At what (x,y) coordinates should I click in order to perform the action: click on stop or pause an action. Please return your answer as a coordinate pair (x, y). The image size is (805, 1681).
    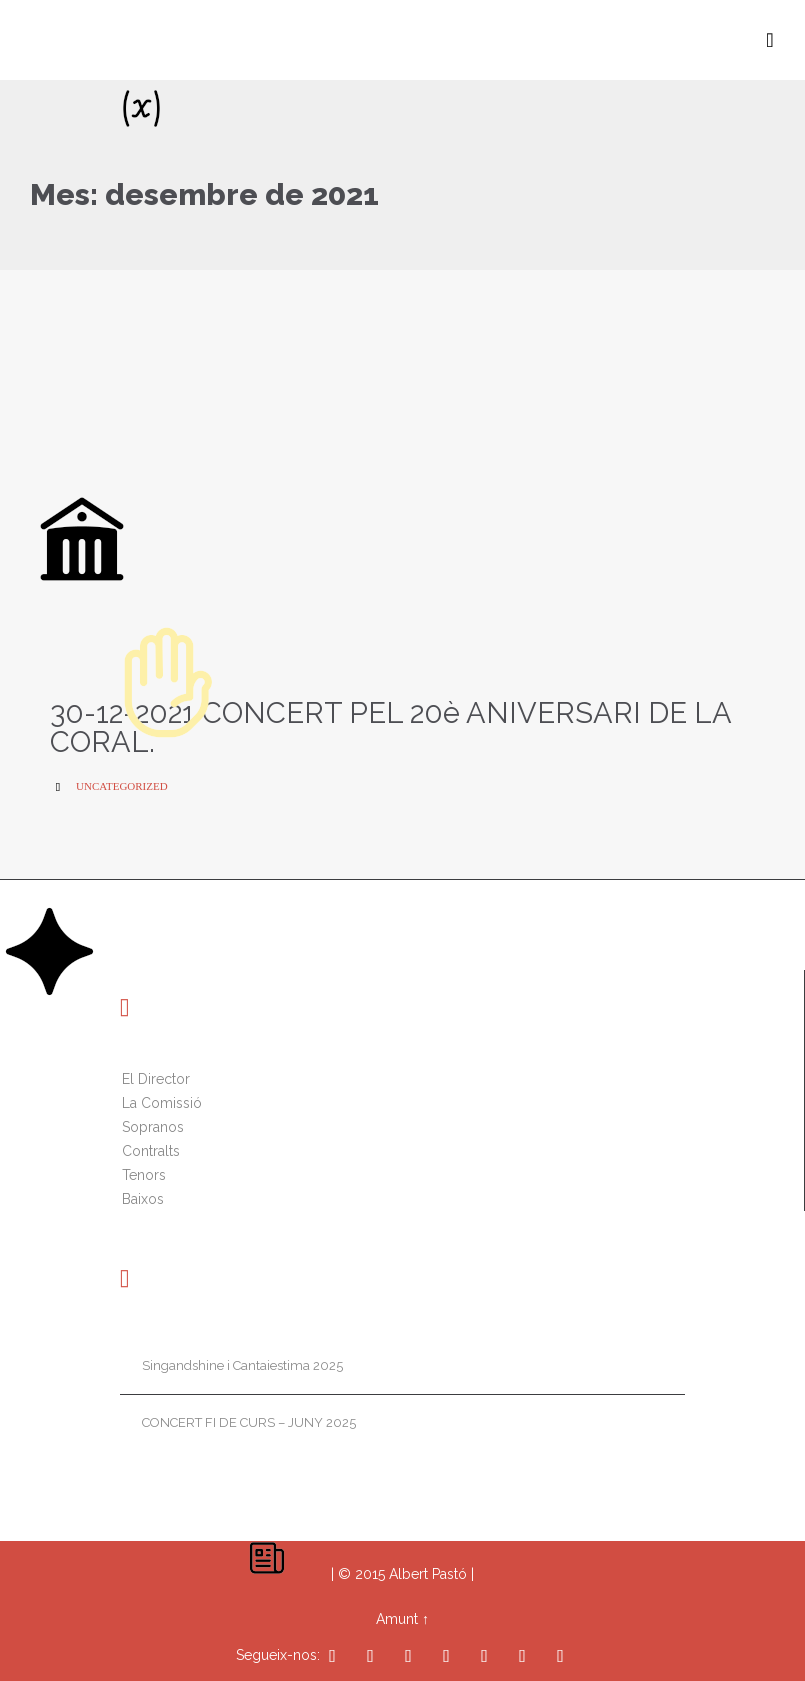
    Looking at the image, I should click on (168, 682).